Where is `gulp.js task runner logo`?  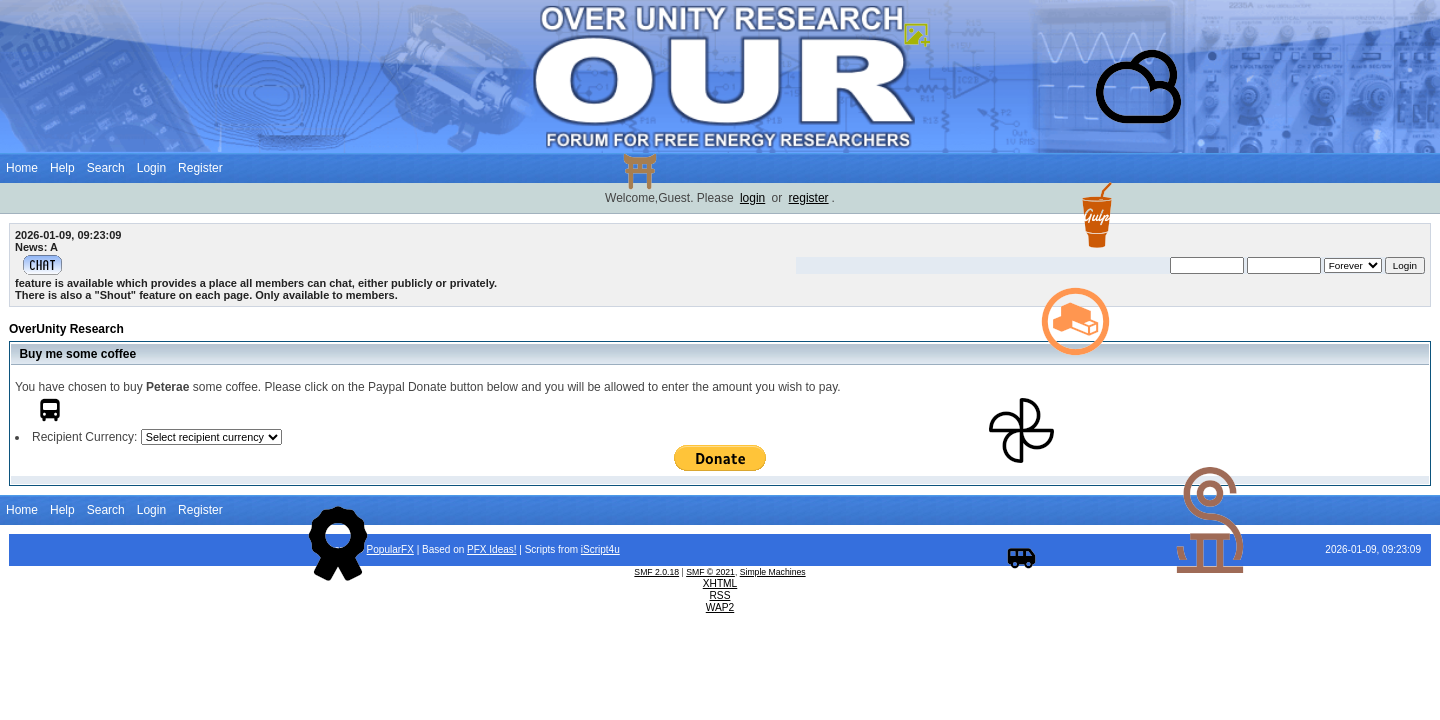 gulp.js task runner logo is located at coordinates (1097, 215).